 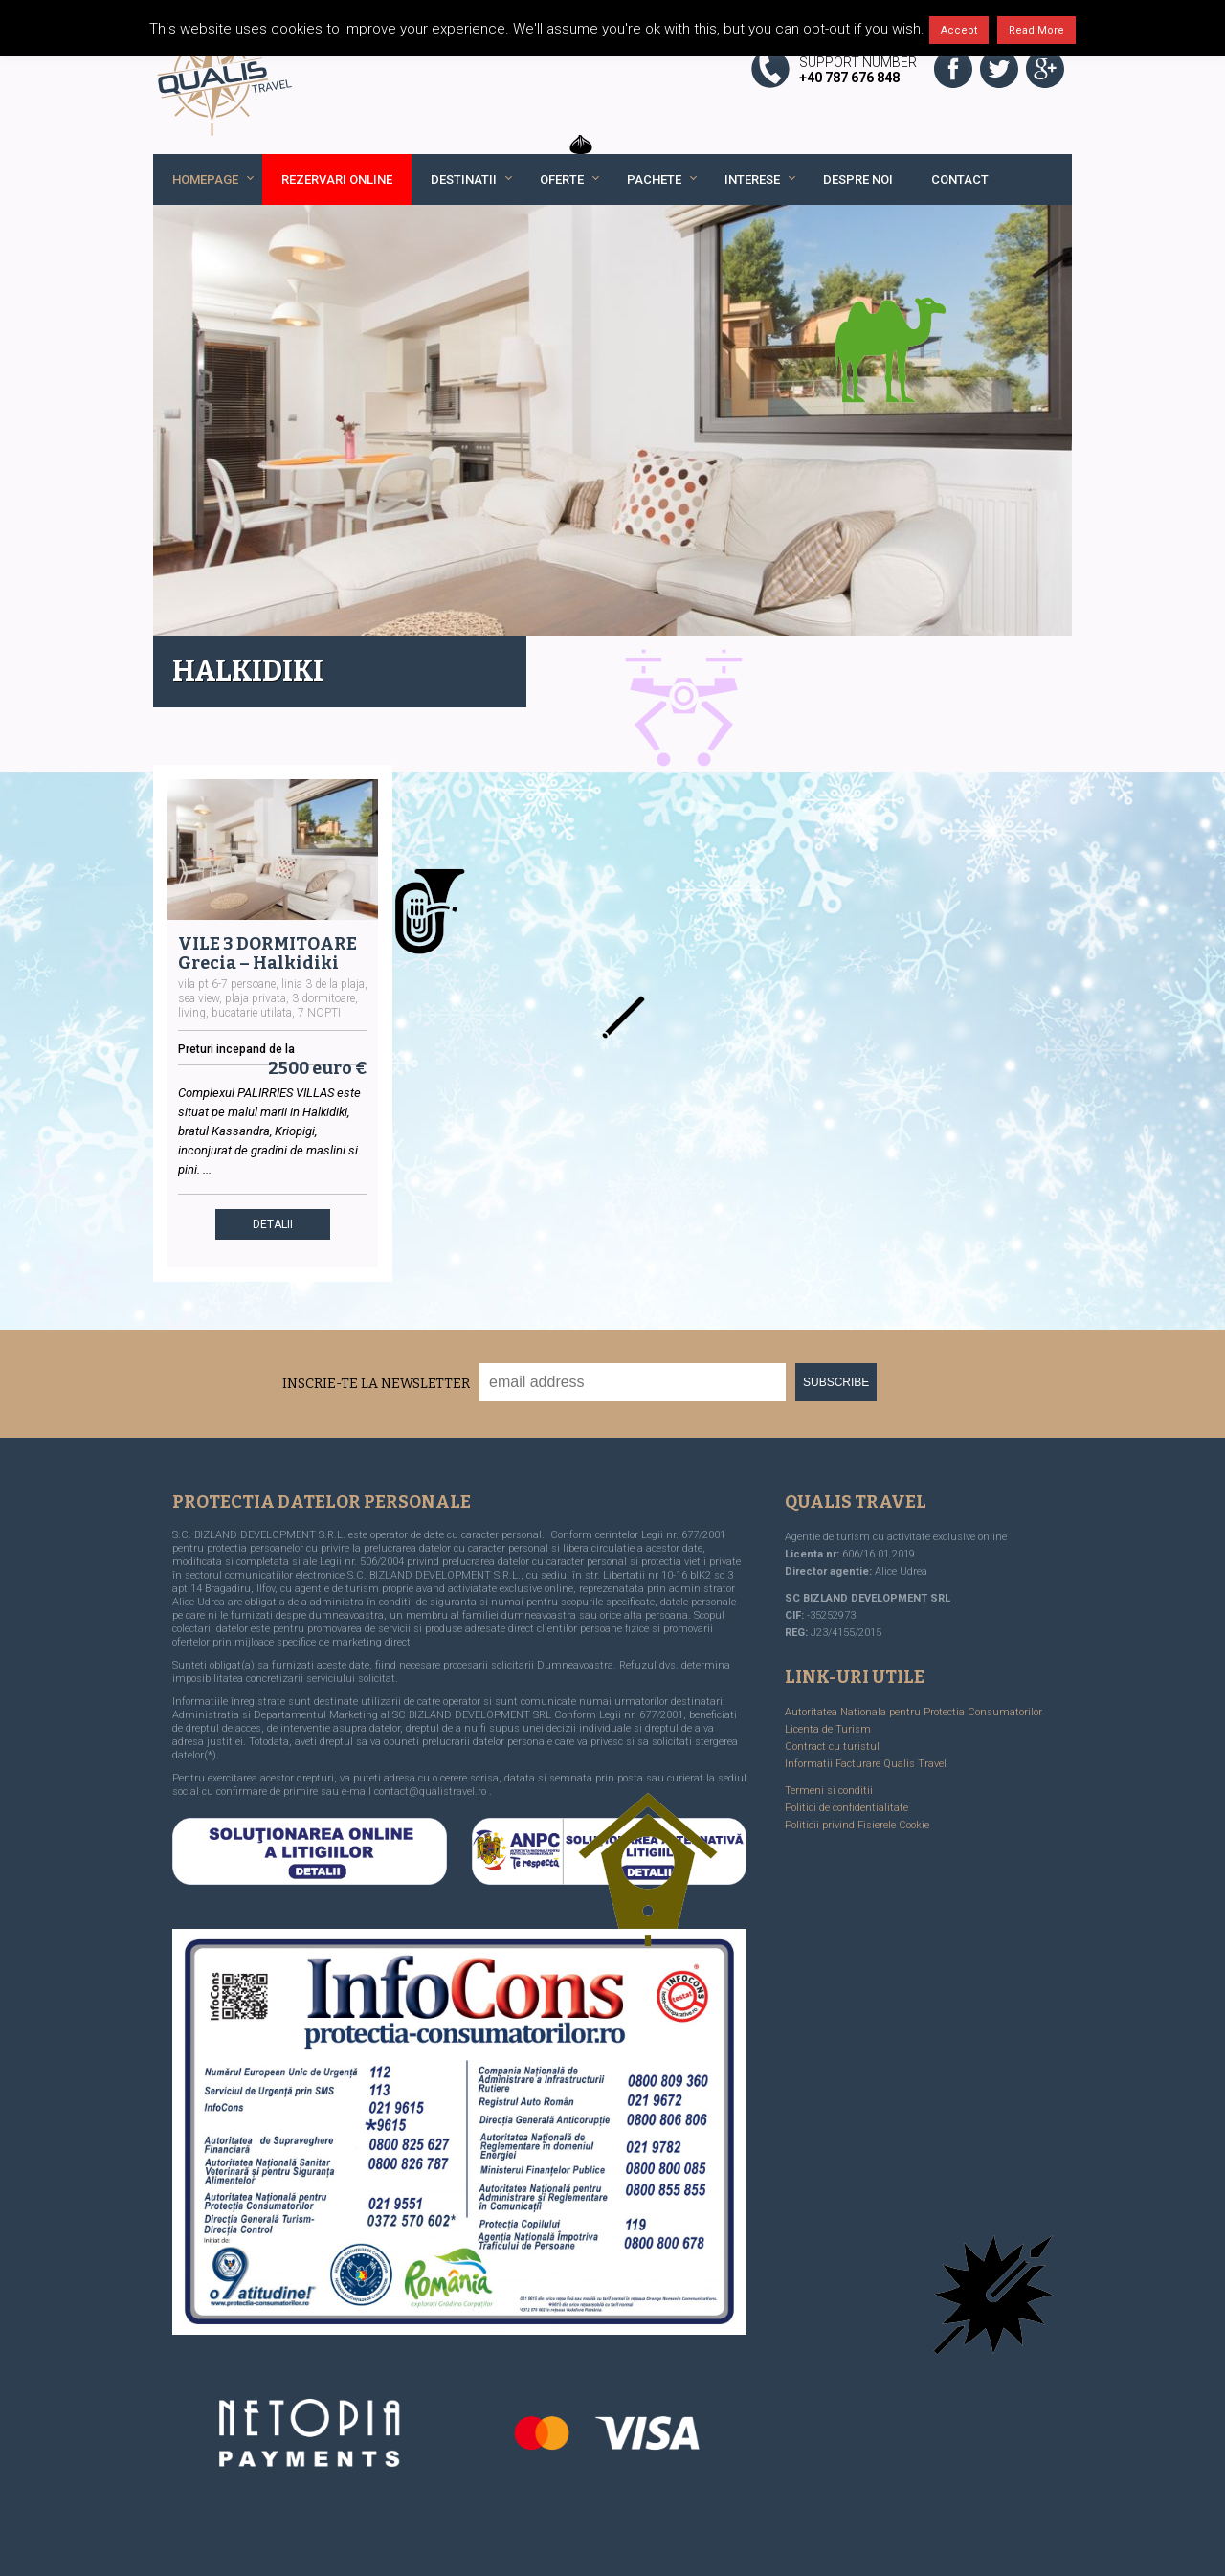 I want to click on access pet or wildlife features, so click(x=648, y=1870).